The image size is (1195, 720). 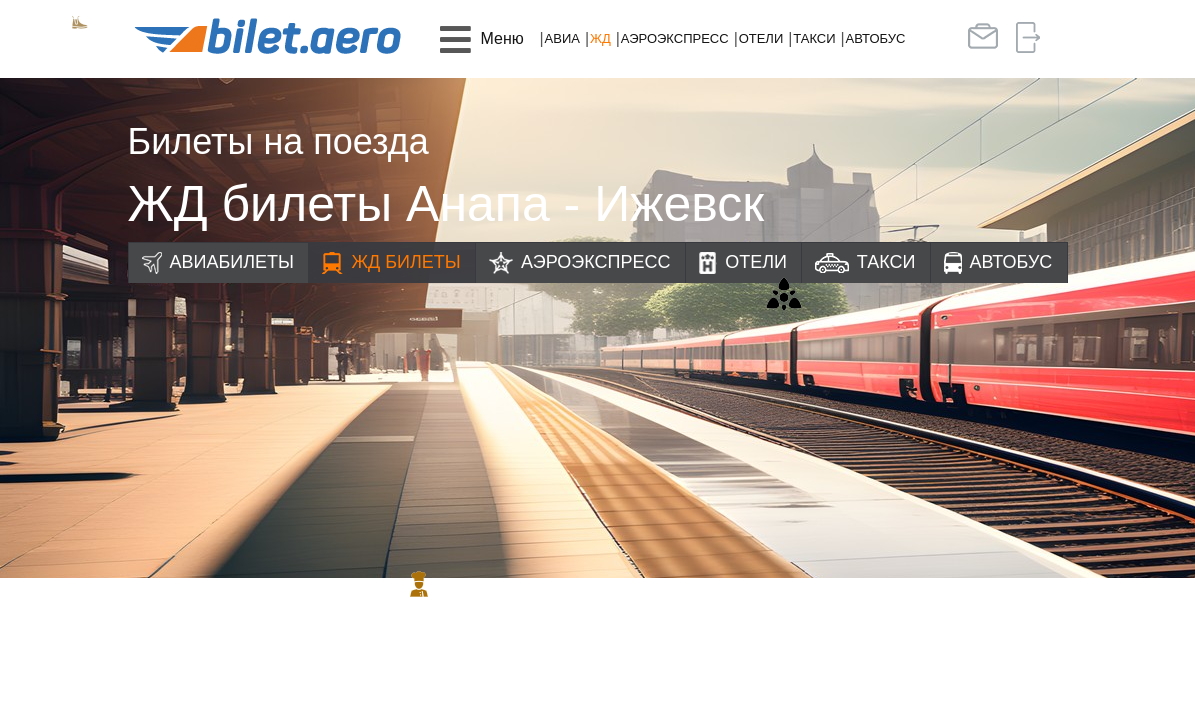 I want to click on represents a hive mind or collective intelligence feature, so click(x=784, y=294).